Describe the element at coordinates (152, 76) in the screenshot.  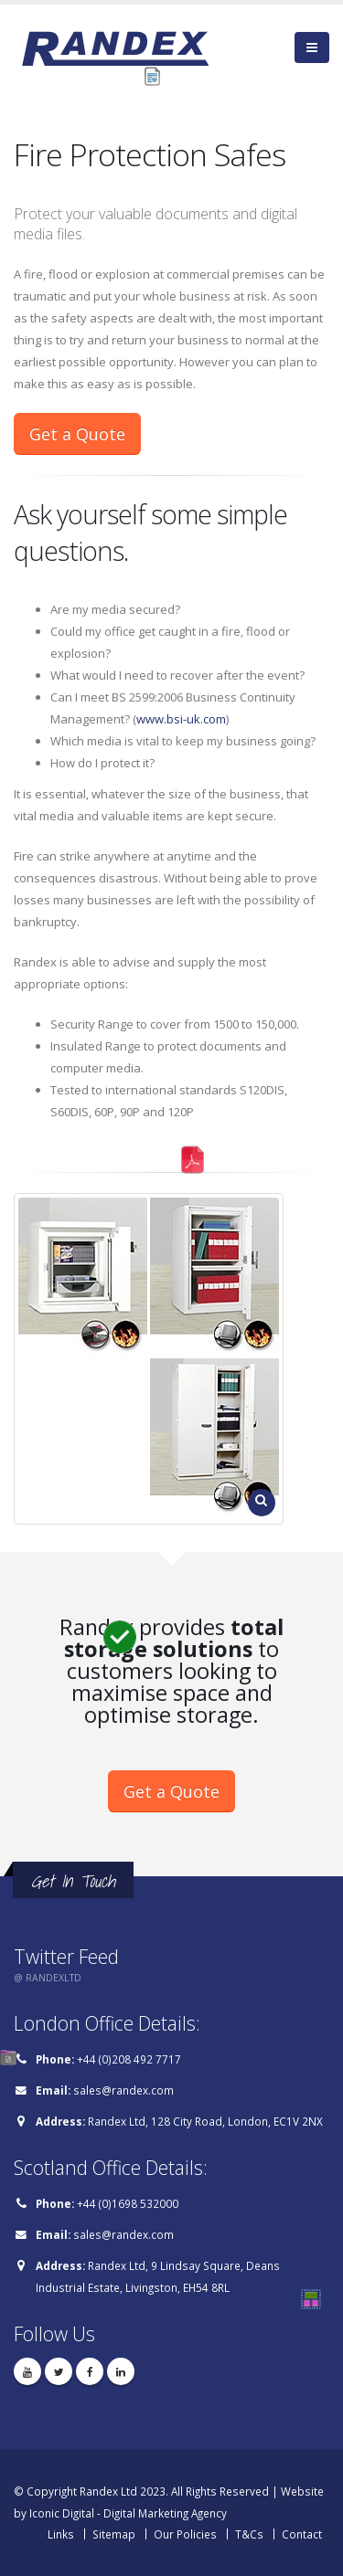
I see `libreoffice web template file type` at that location.